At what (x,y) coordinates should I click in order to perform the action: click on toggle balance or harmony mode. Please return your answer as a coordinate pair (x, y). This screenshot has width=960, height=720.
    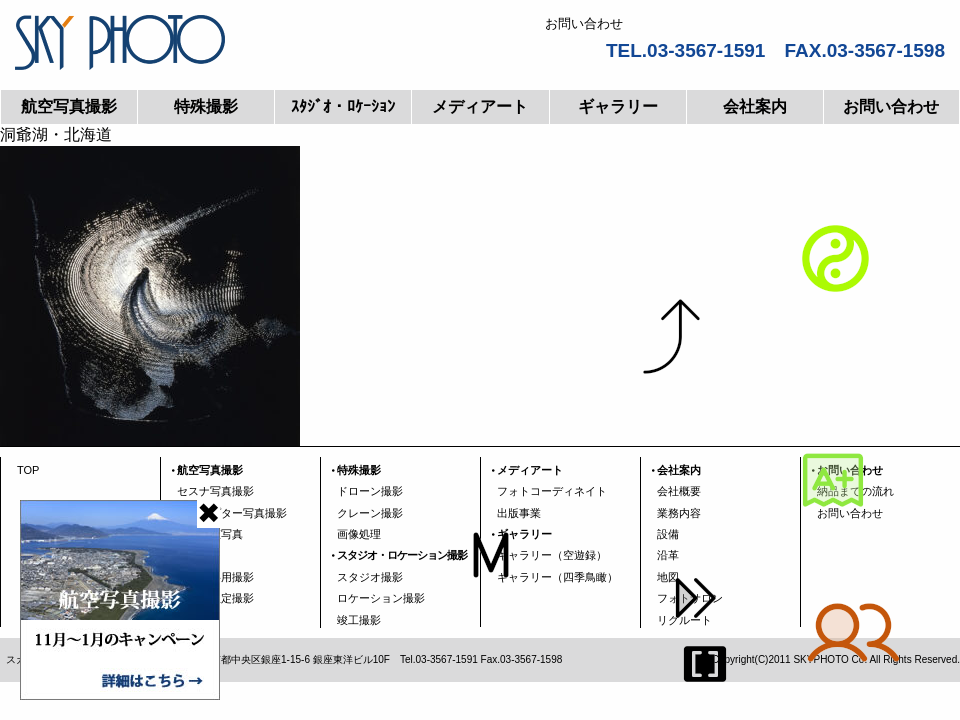
    Looking at the image, I should click on (835, 258).